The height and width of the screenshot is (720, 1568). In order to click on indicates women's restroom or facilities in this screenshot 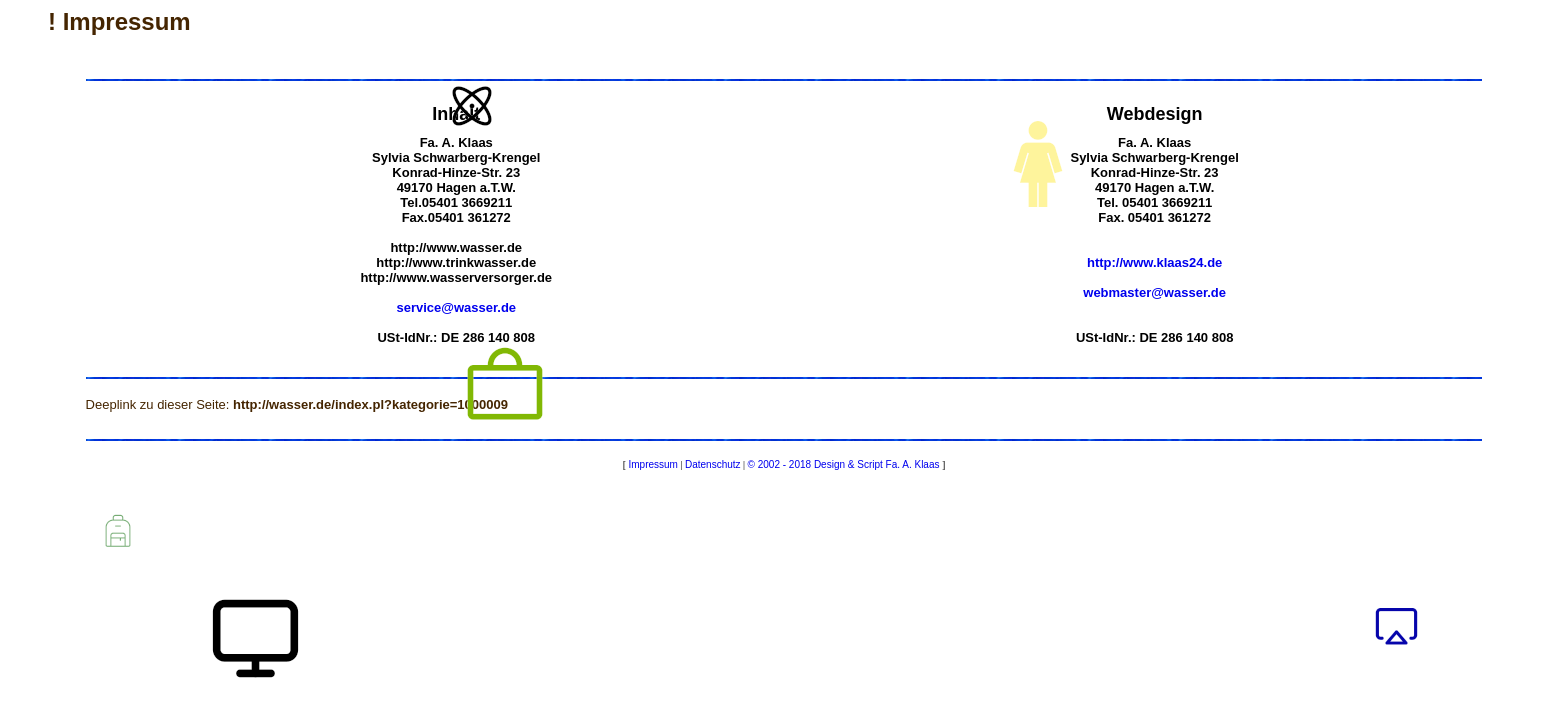, I will do `click(1038, 164)`.